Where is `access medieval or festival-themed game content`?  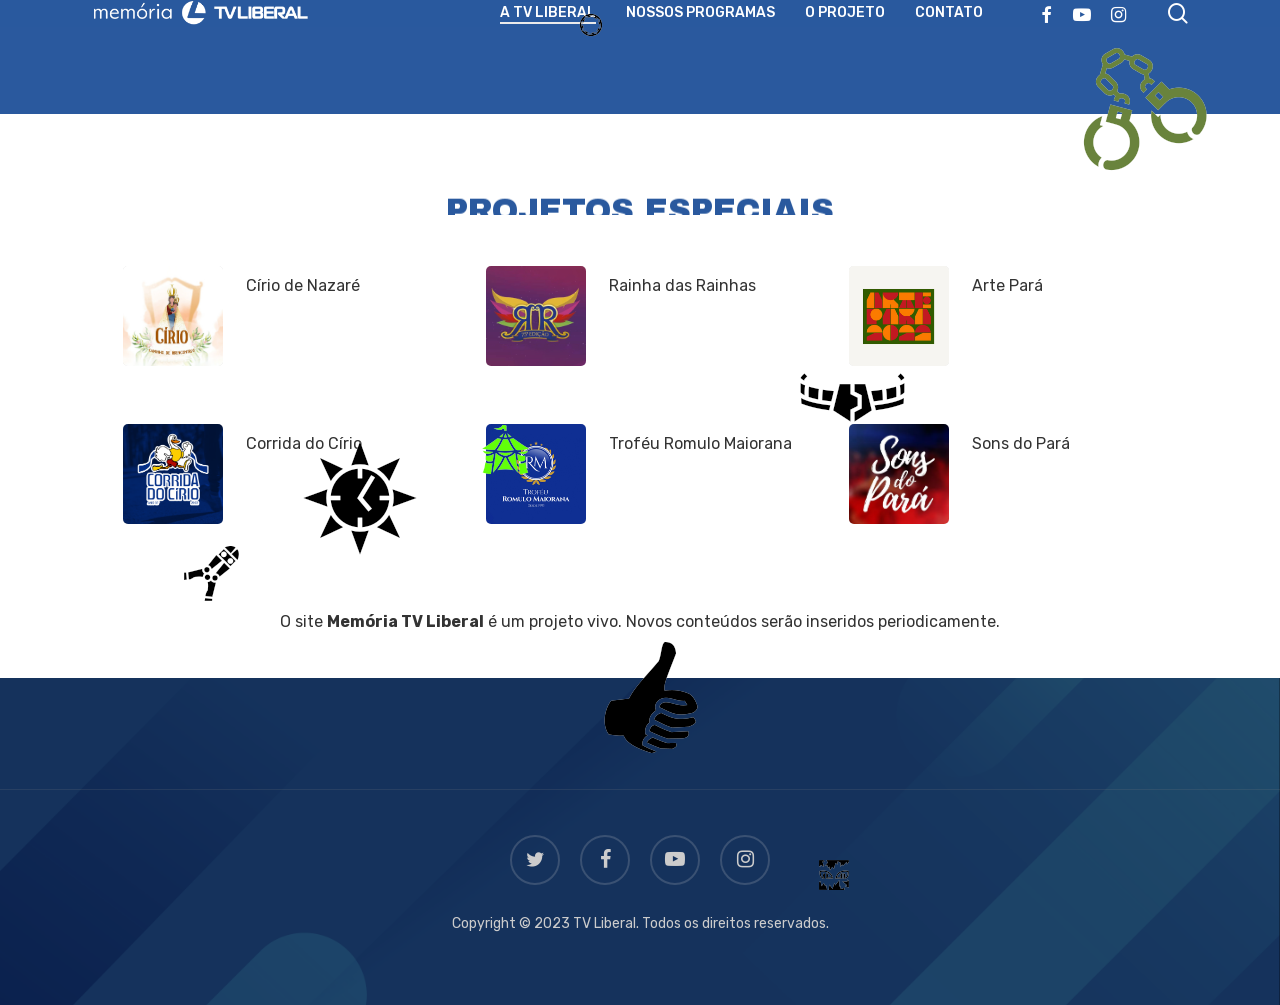 access medieval or festival-themed game content is located at coordinates (505, 449).